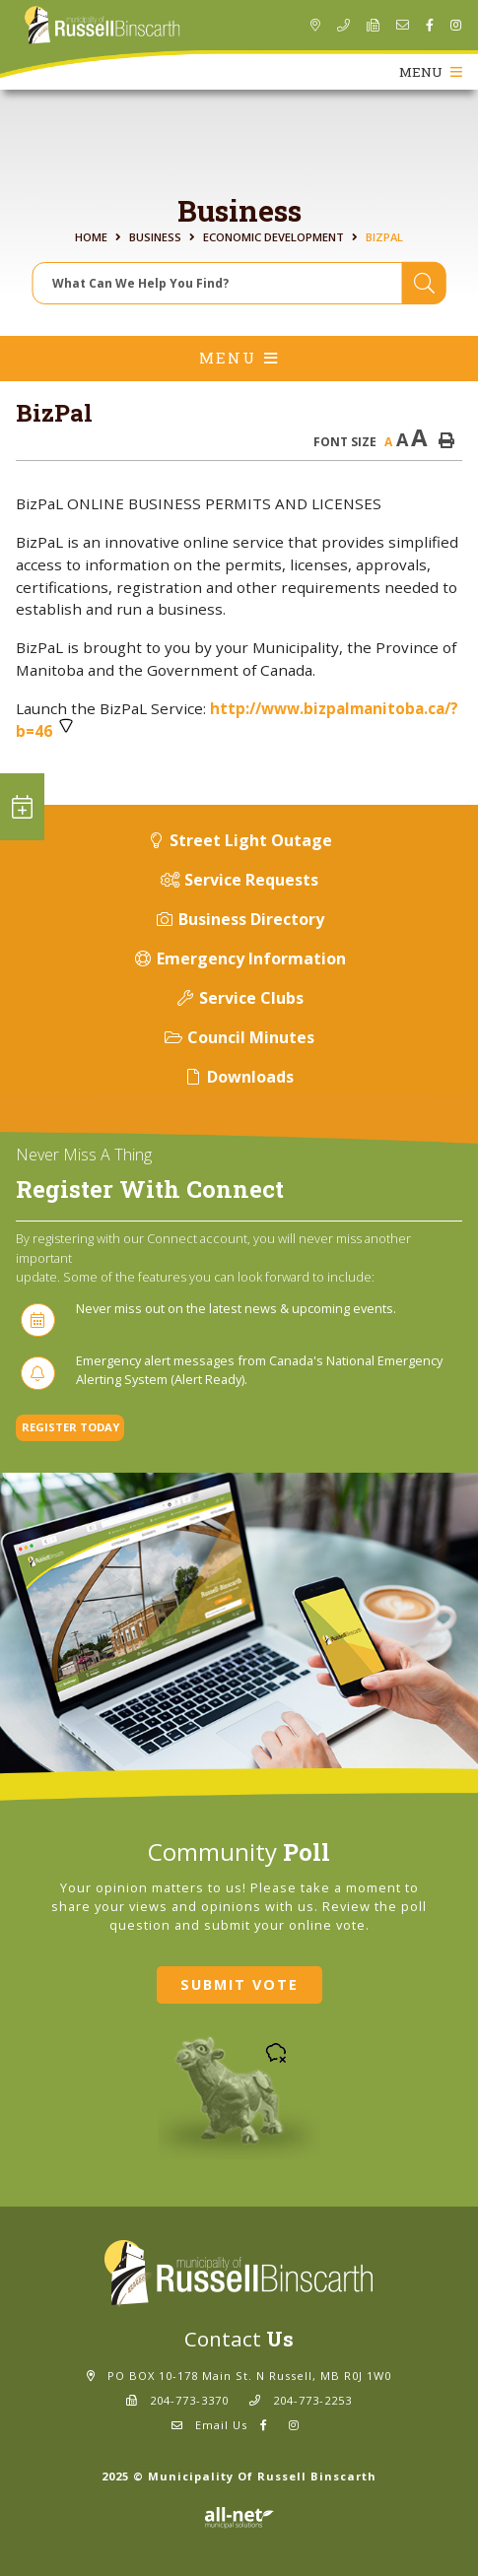 Image resolution: width=478 pixels, height=2576 pixels. Describe the element at coordinates (275, 2052) in the screenshot. I see `delete a message or conversation` at that location.